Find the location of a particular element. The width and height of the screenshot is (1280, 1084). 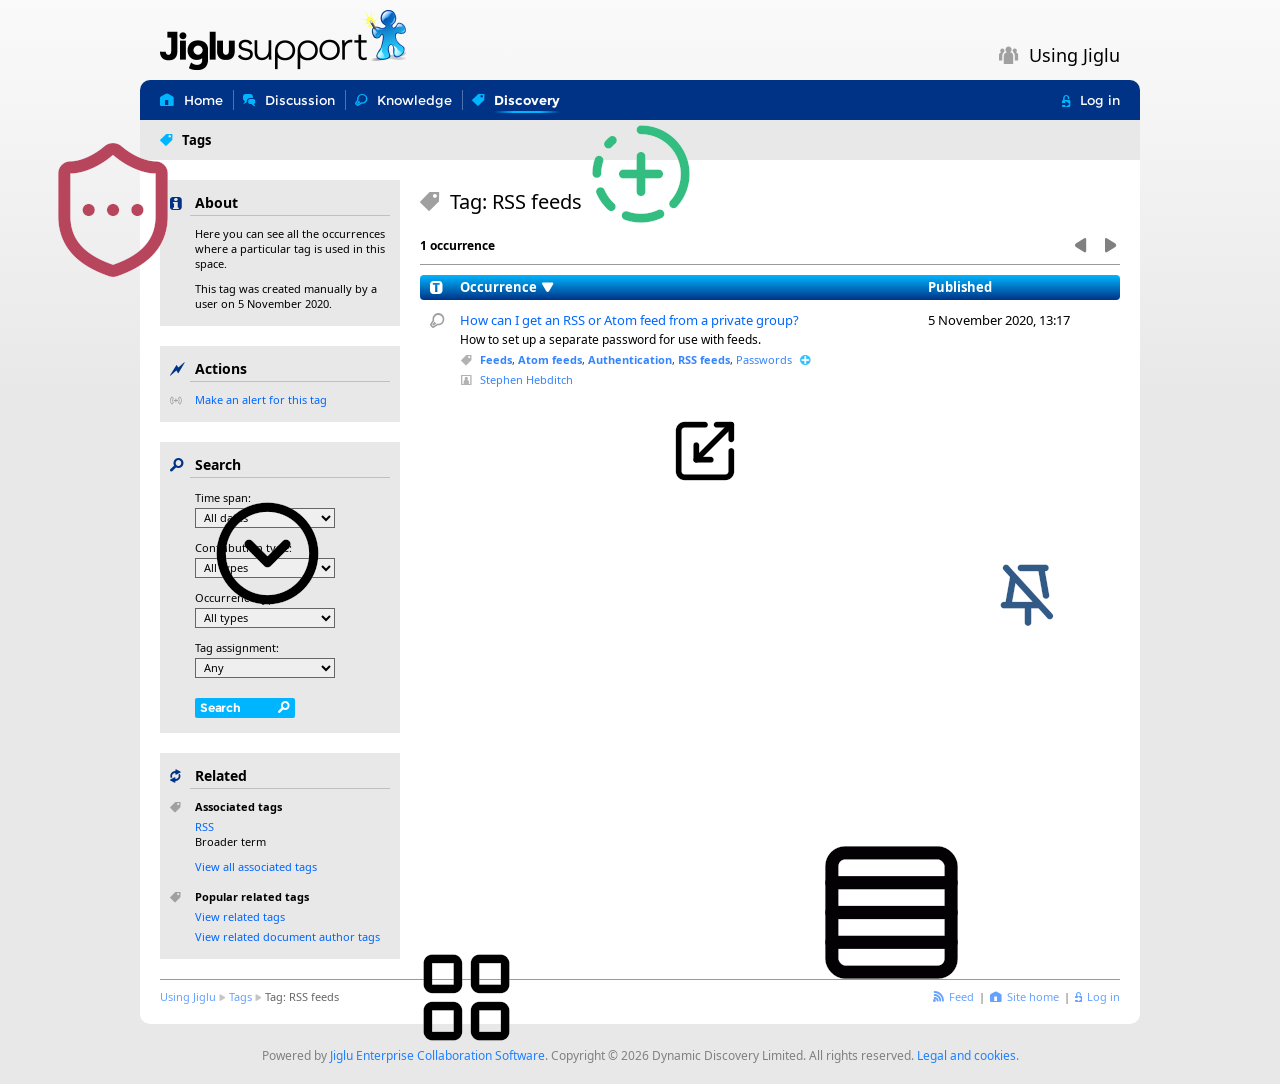

unpin an item from your saved collection is located at coordinates (1028, 592).